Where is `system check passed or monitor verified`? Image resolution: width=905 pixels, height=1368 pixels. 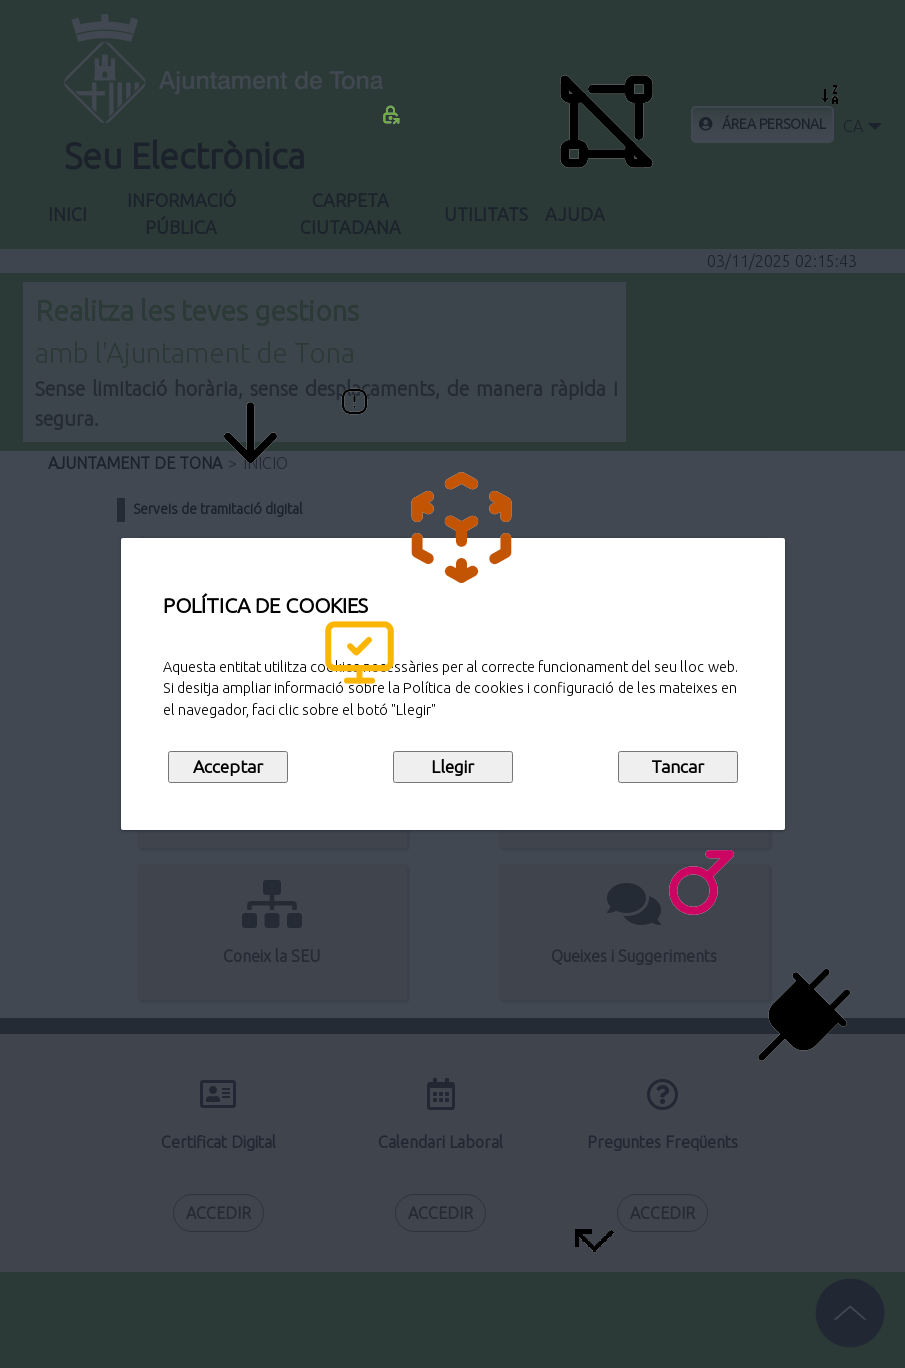 system check passed or monitor verified is located at coordinates (359, 652).